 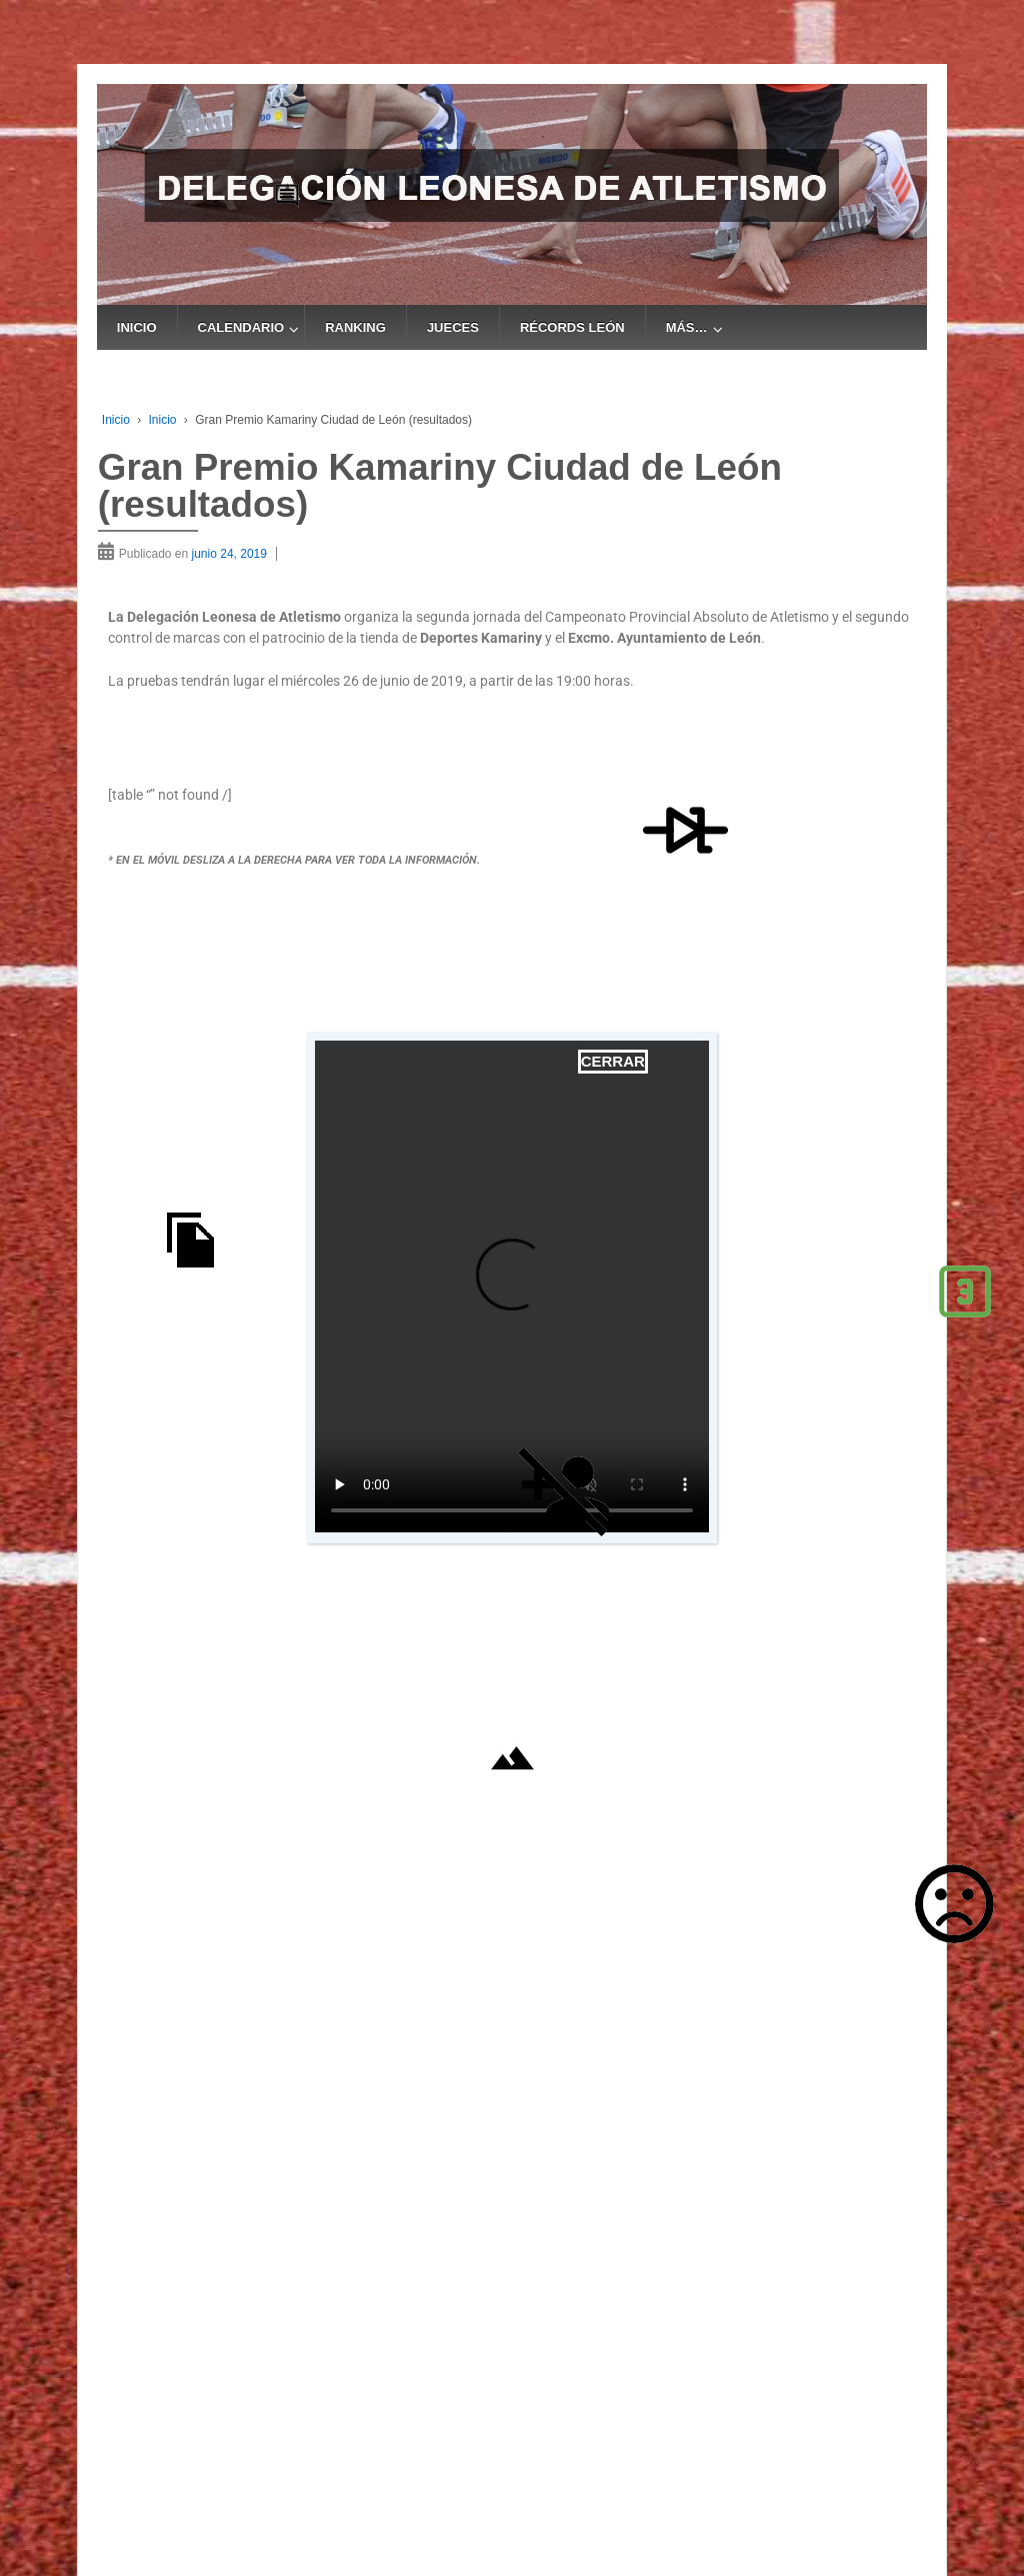 What do you see at coordinates (512, 1757) in the screenshot?
I see `view landscape or nature photos` at bounding box center [512, 1757].